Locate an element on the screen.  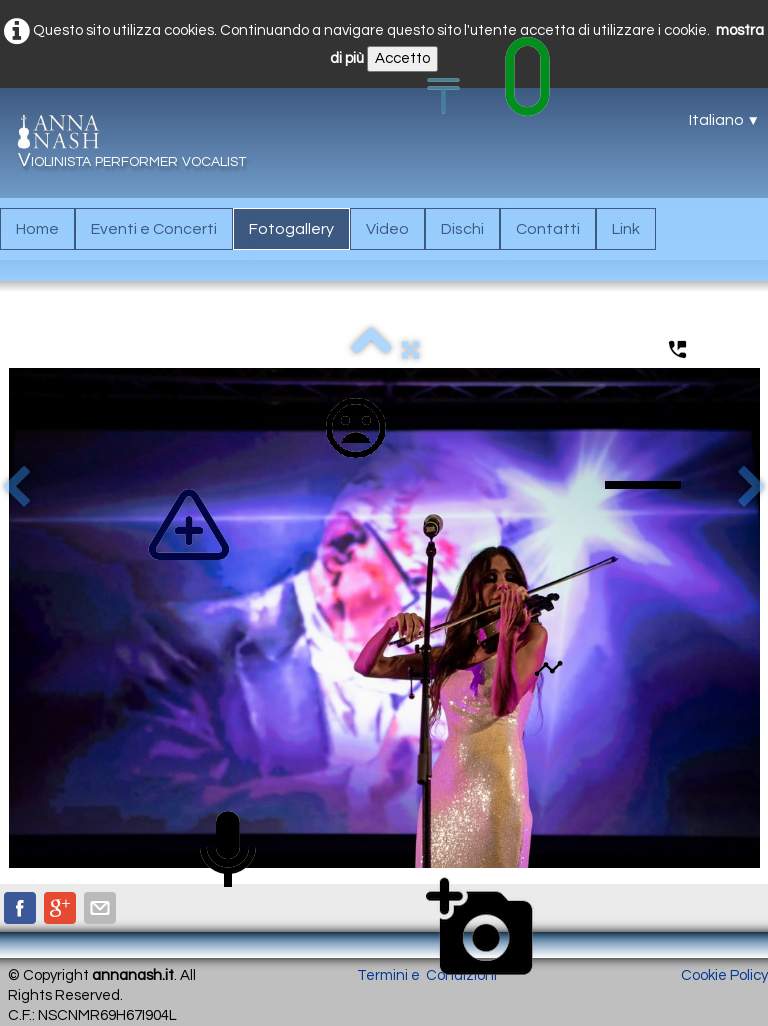
tap to use voice input is located at coordinates (228, 847).